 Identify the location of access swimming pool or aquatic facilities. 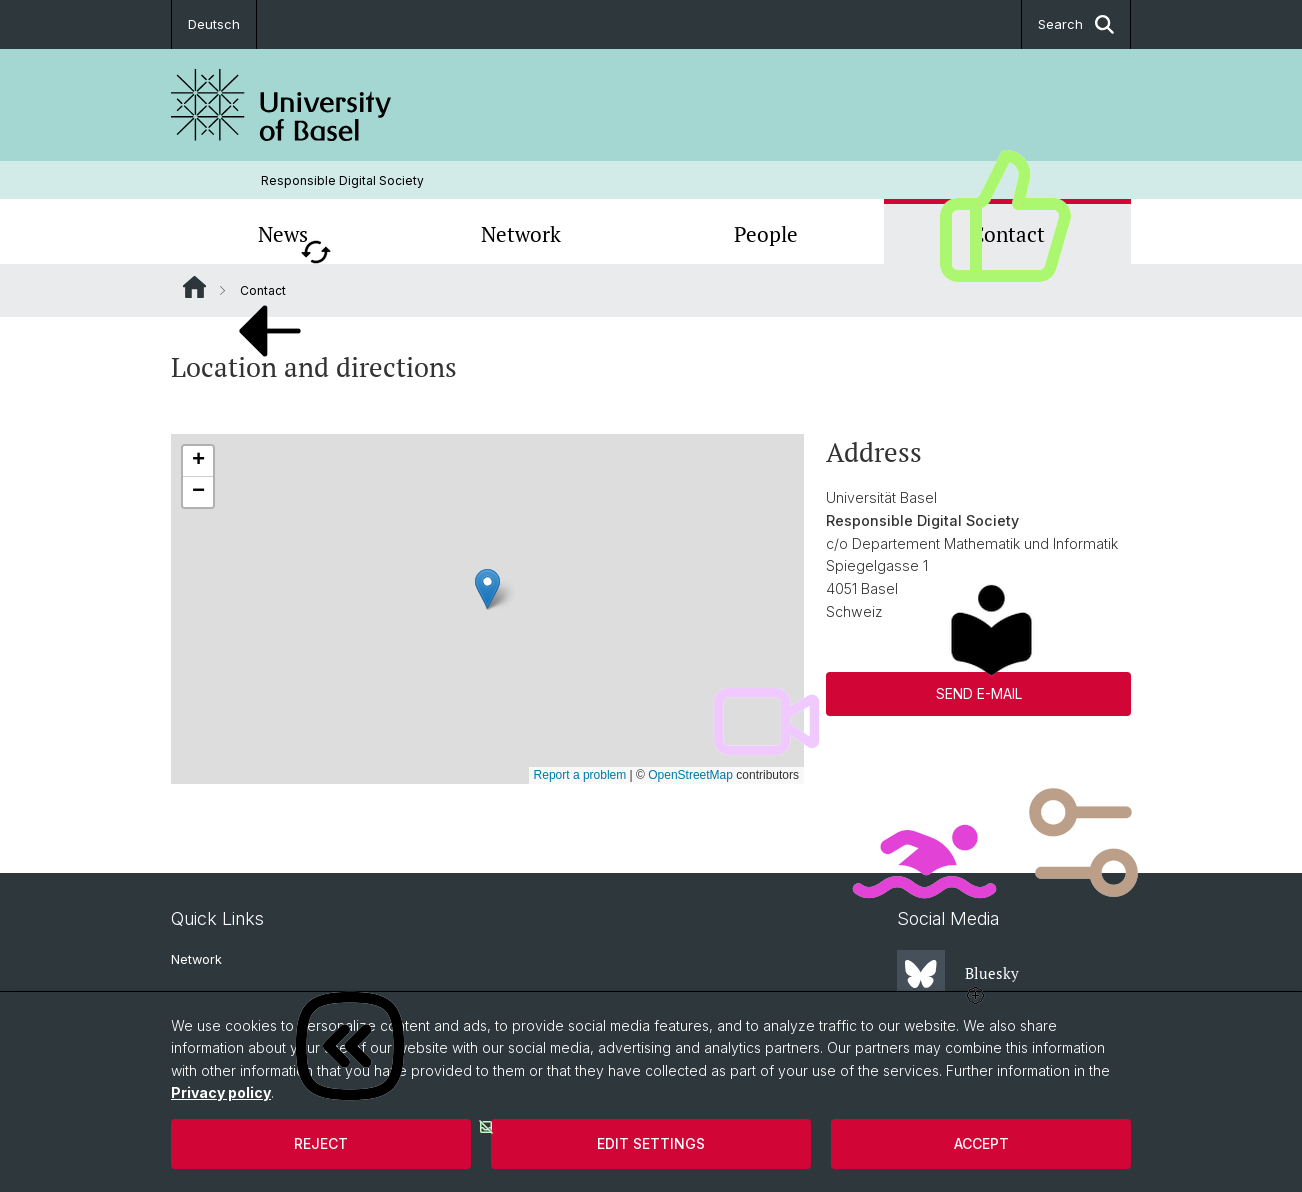
(924, 861).